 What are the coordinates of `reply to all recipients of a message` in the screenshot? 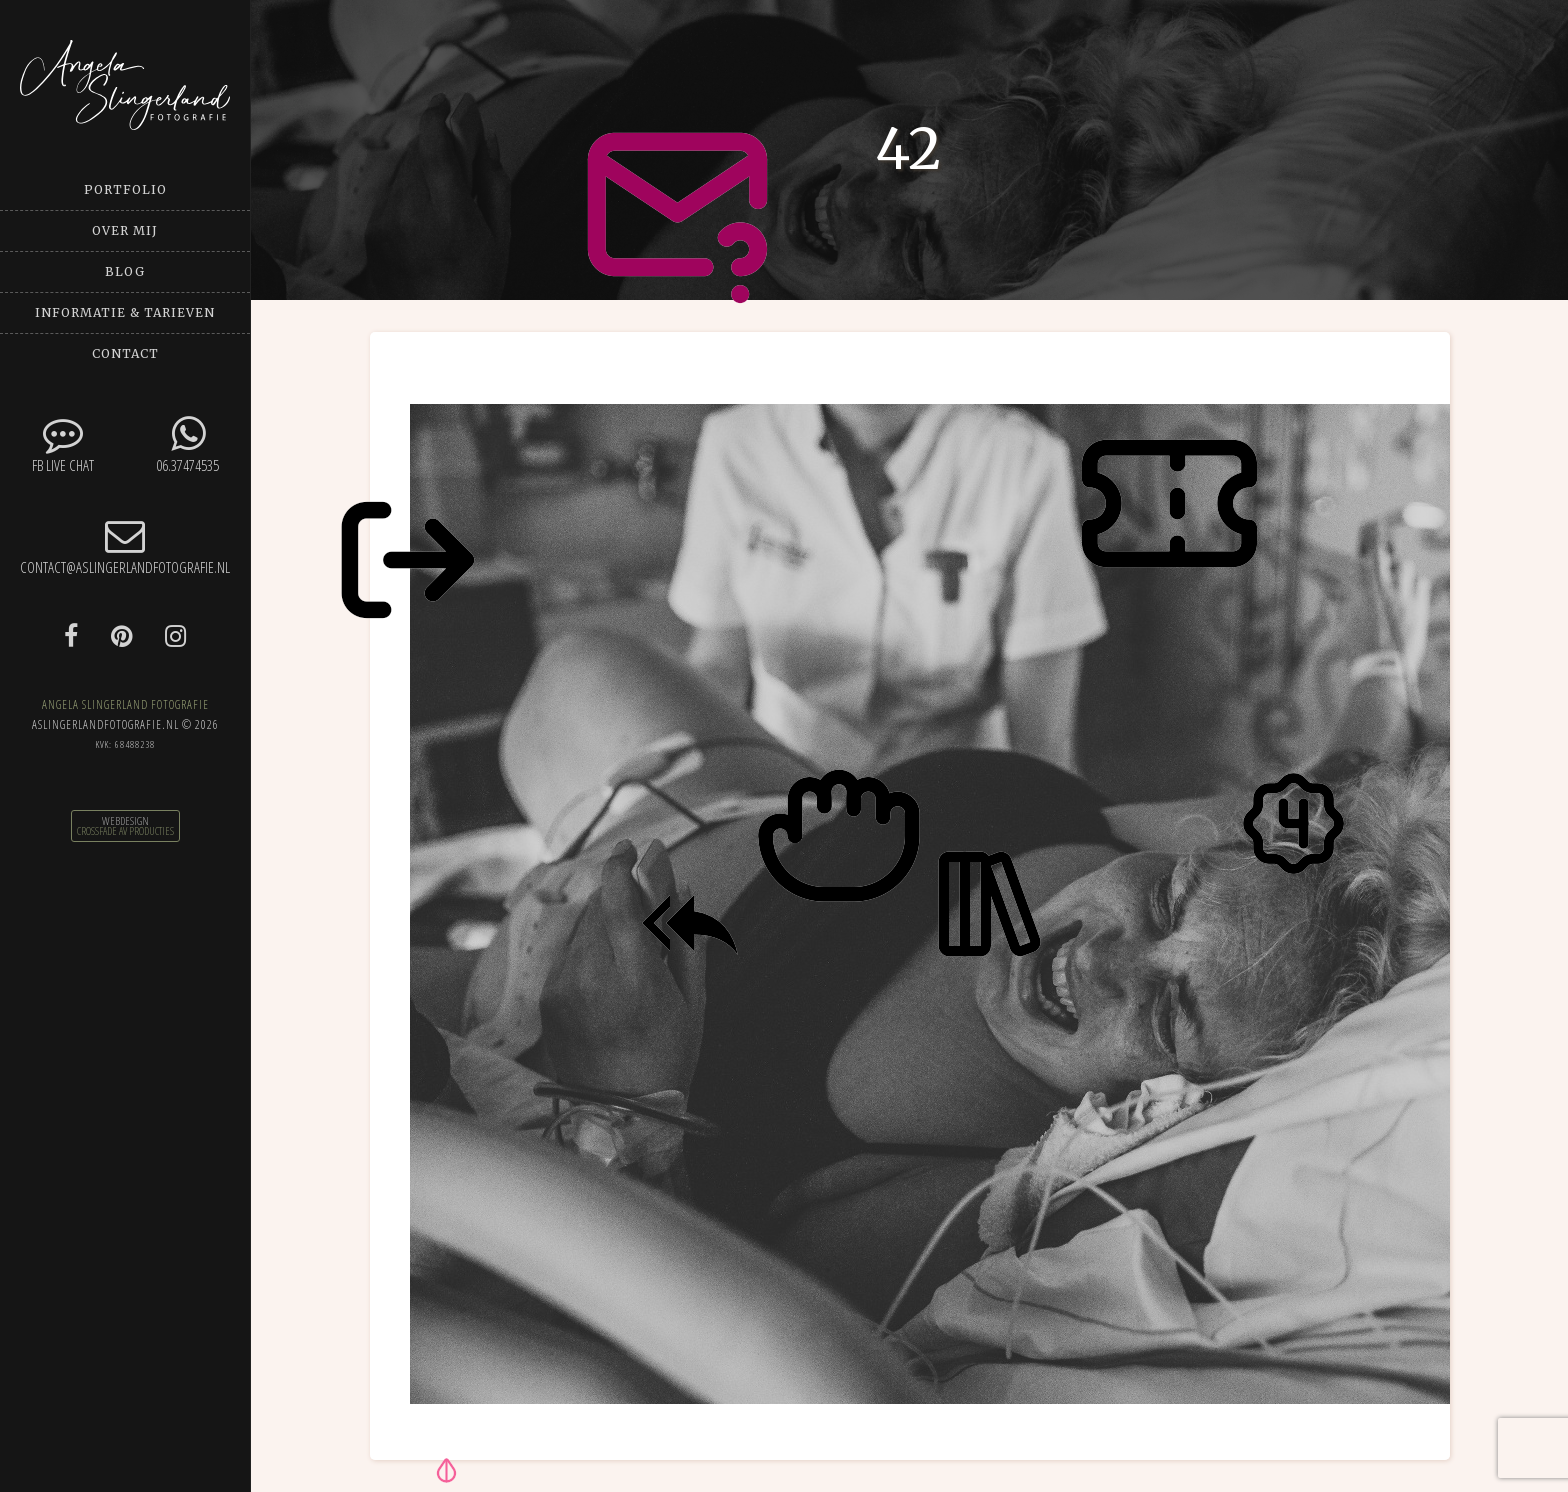 It's located at (690, 923).